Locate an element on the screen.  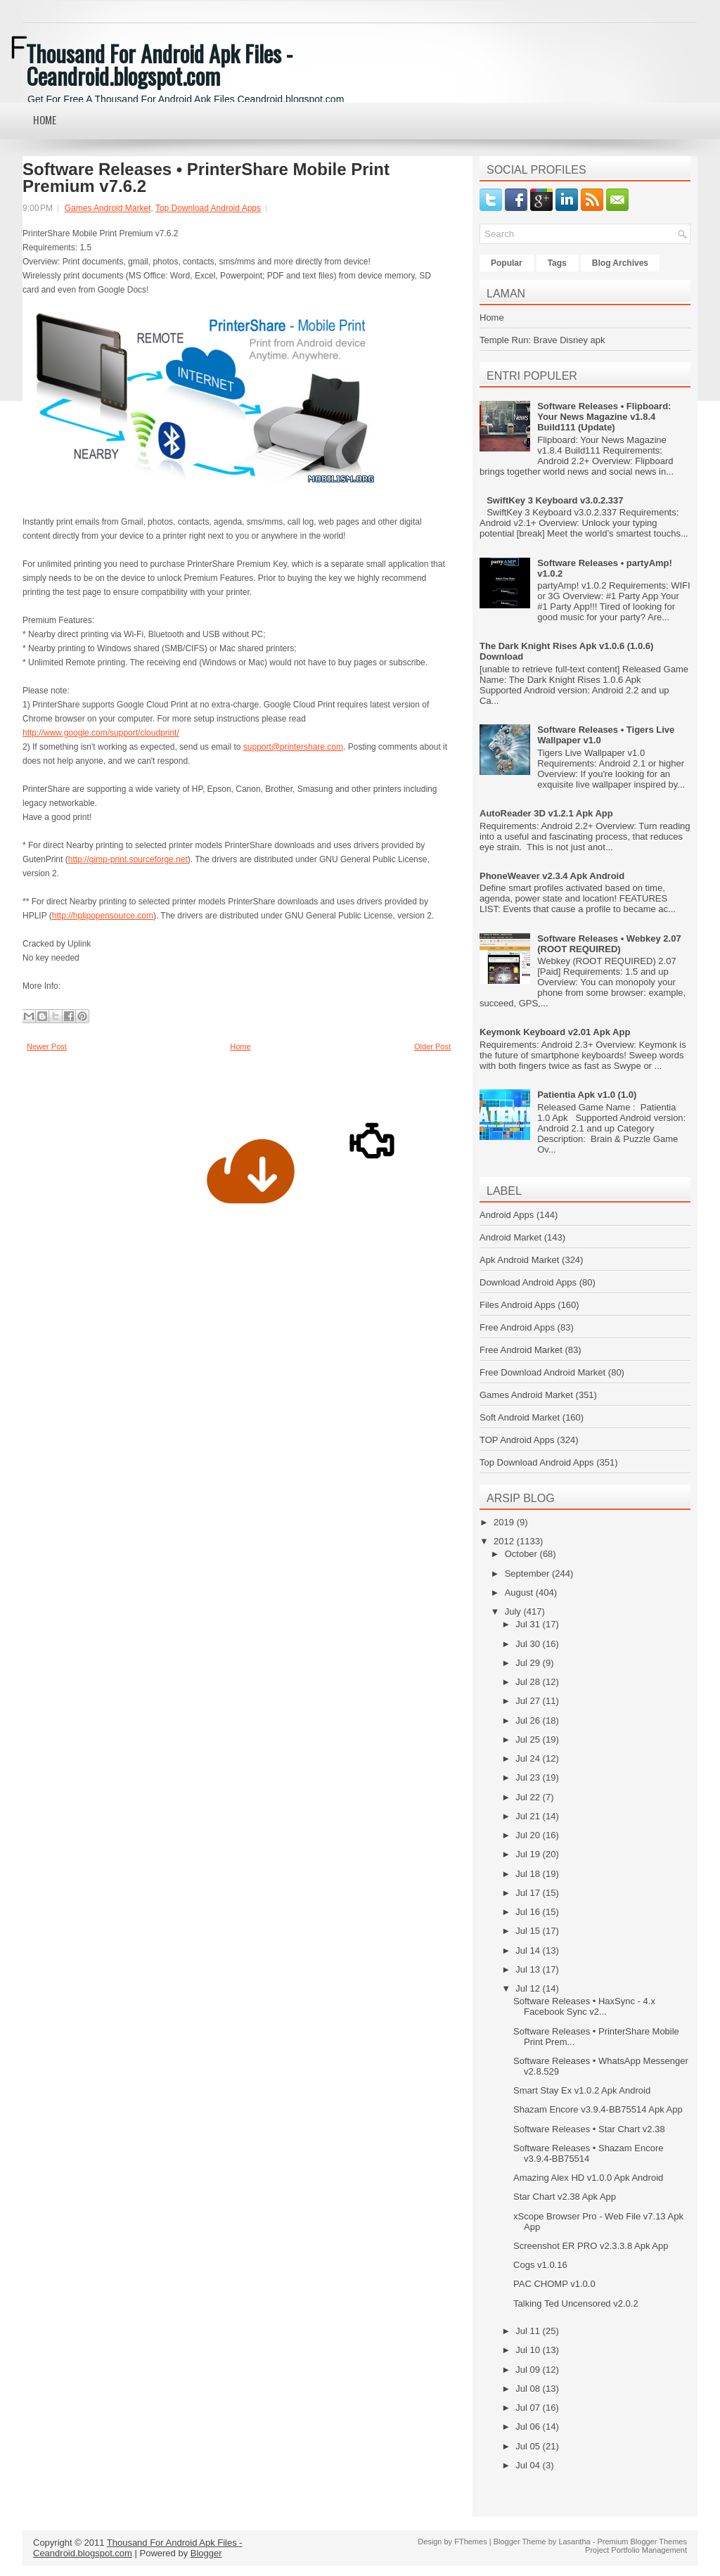
download from the cloud is located at coordinates (250, 1171).